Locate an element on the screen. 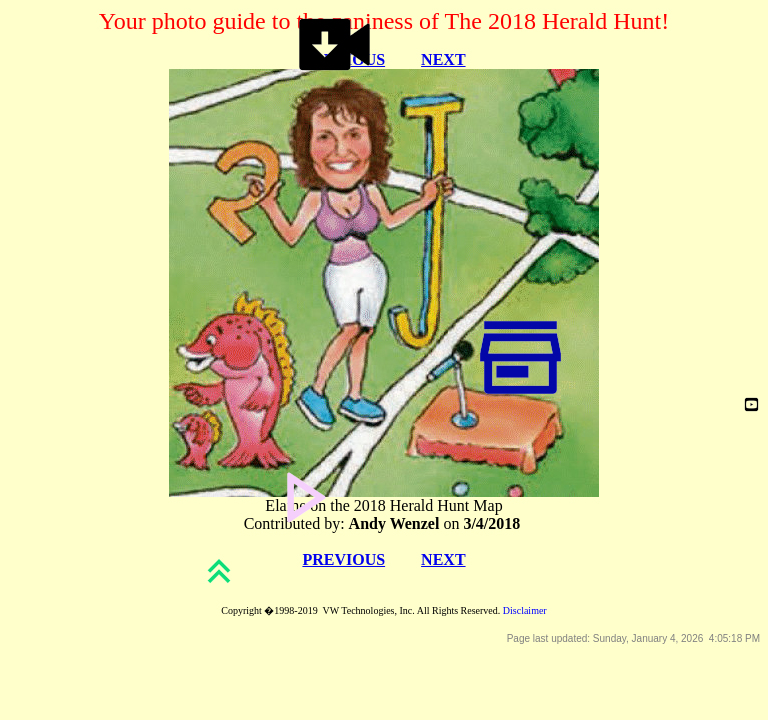  open youtube is located at coordinates (751, 404).